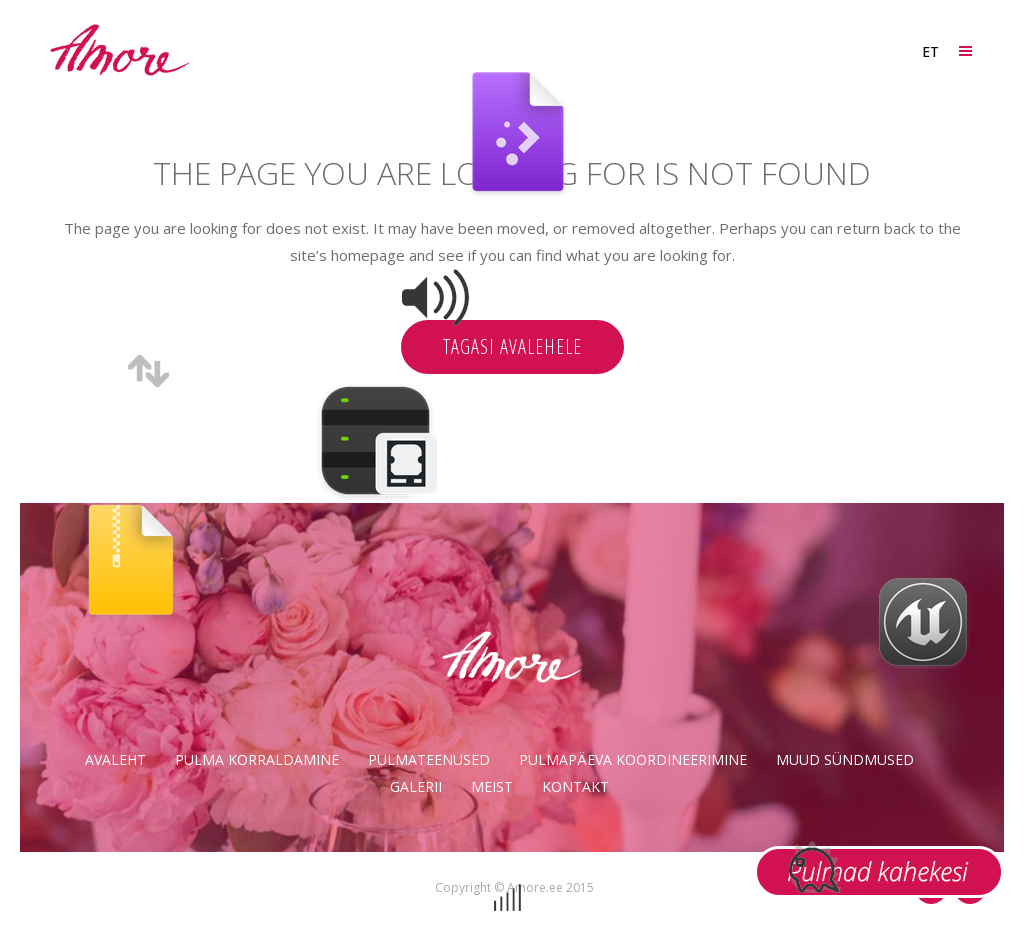 The height and width of the screenshot is (925, 1024). I want to click on sync or refresh email inbox, so click(148, 372).